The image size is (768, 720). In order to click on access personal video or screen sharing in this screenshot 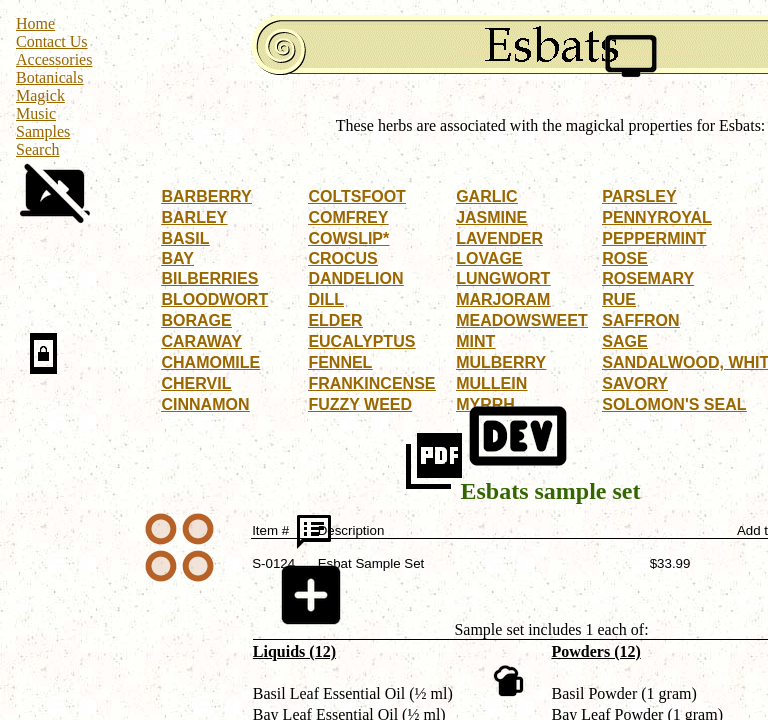, I will do `click(631, 56)`.